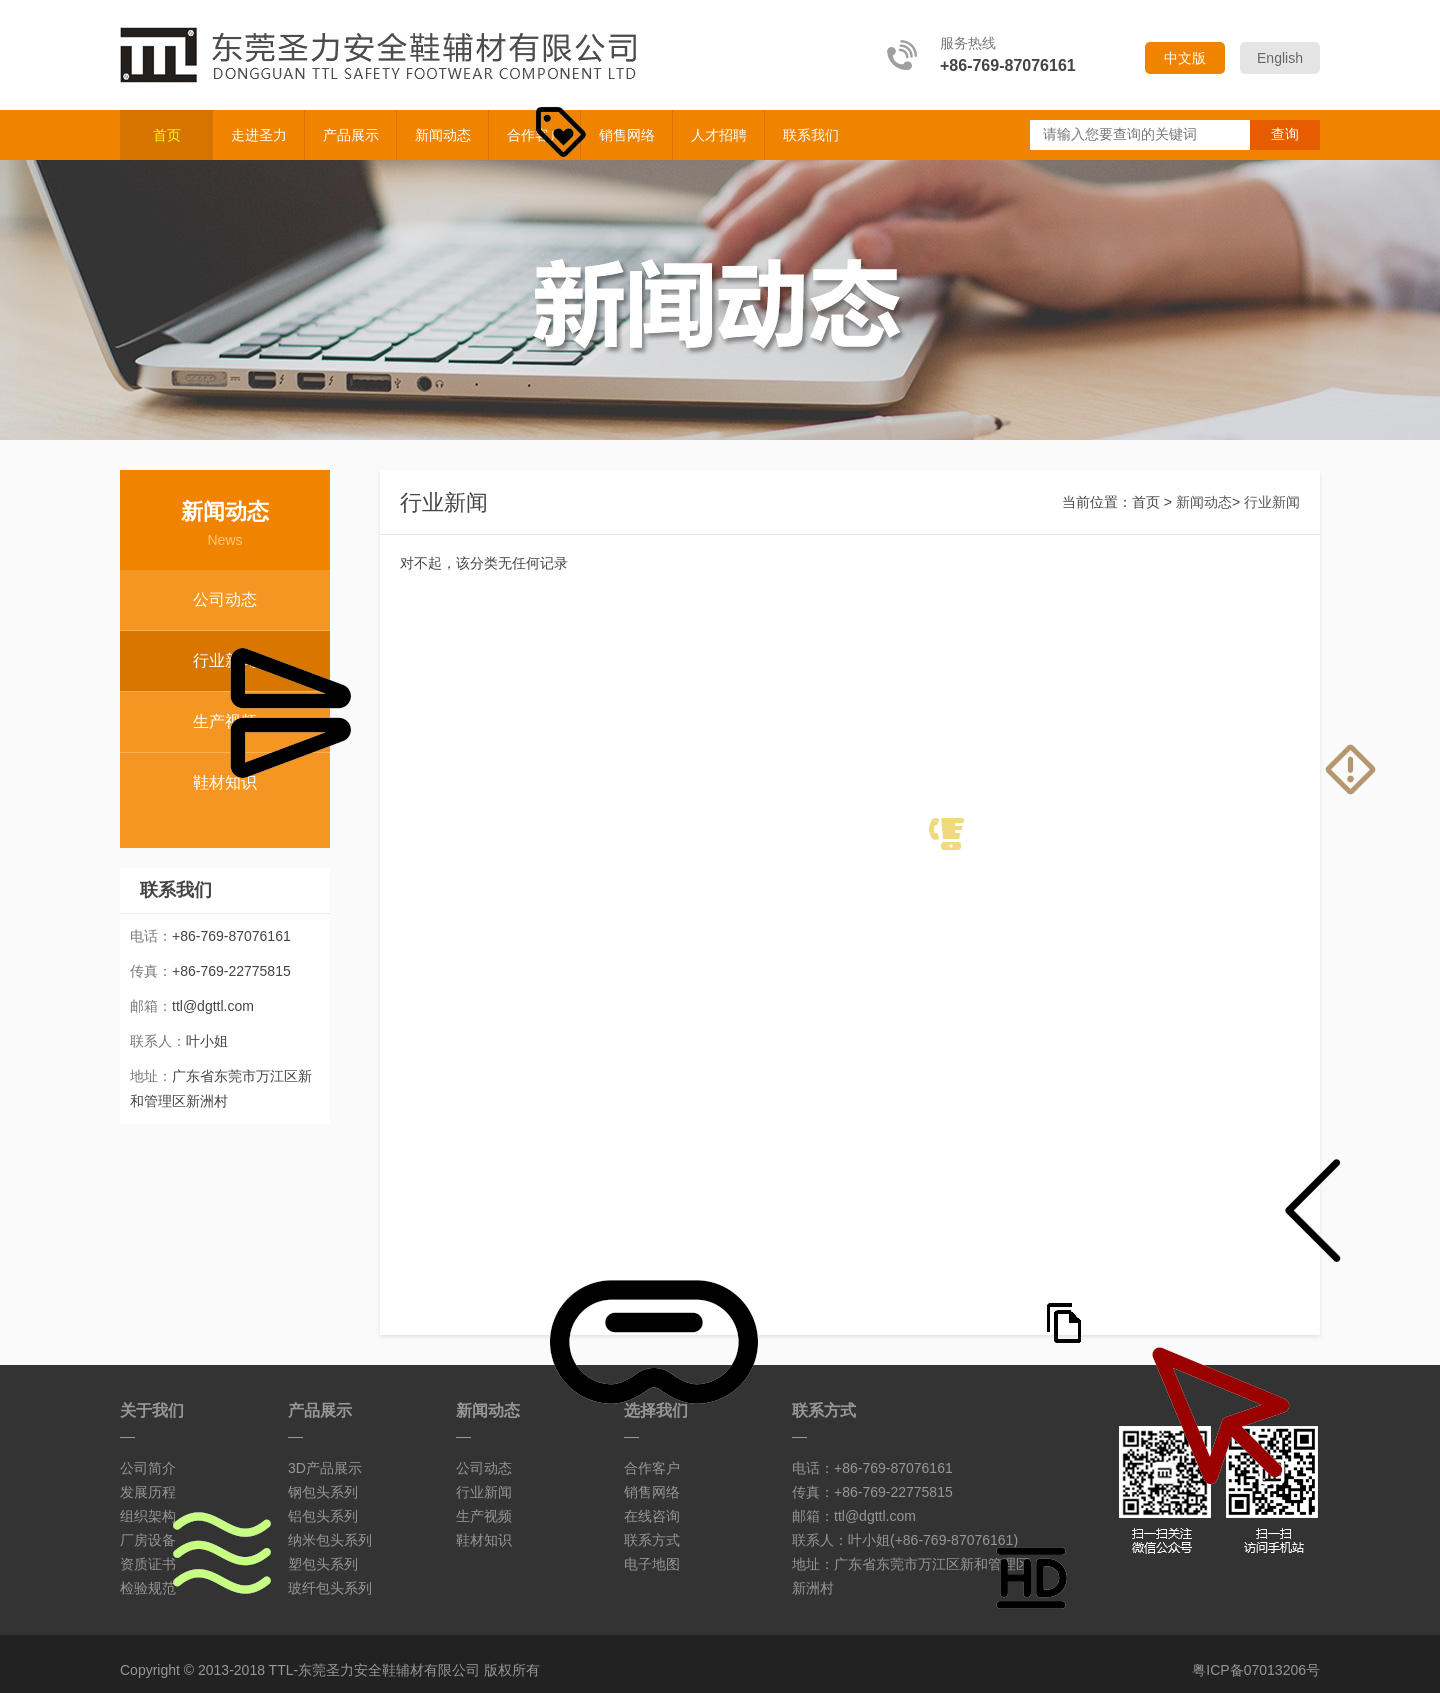  What do you see at coordinates (1350, 769) in the screenshot?
I see `indicates a warning or alert requiring attention` at bounding box center [1350, 769].